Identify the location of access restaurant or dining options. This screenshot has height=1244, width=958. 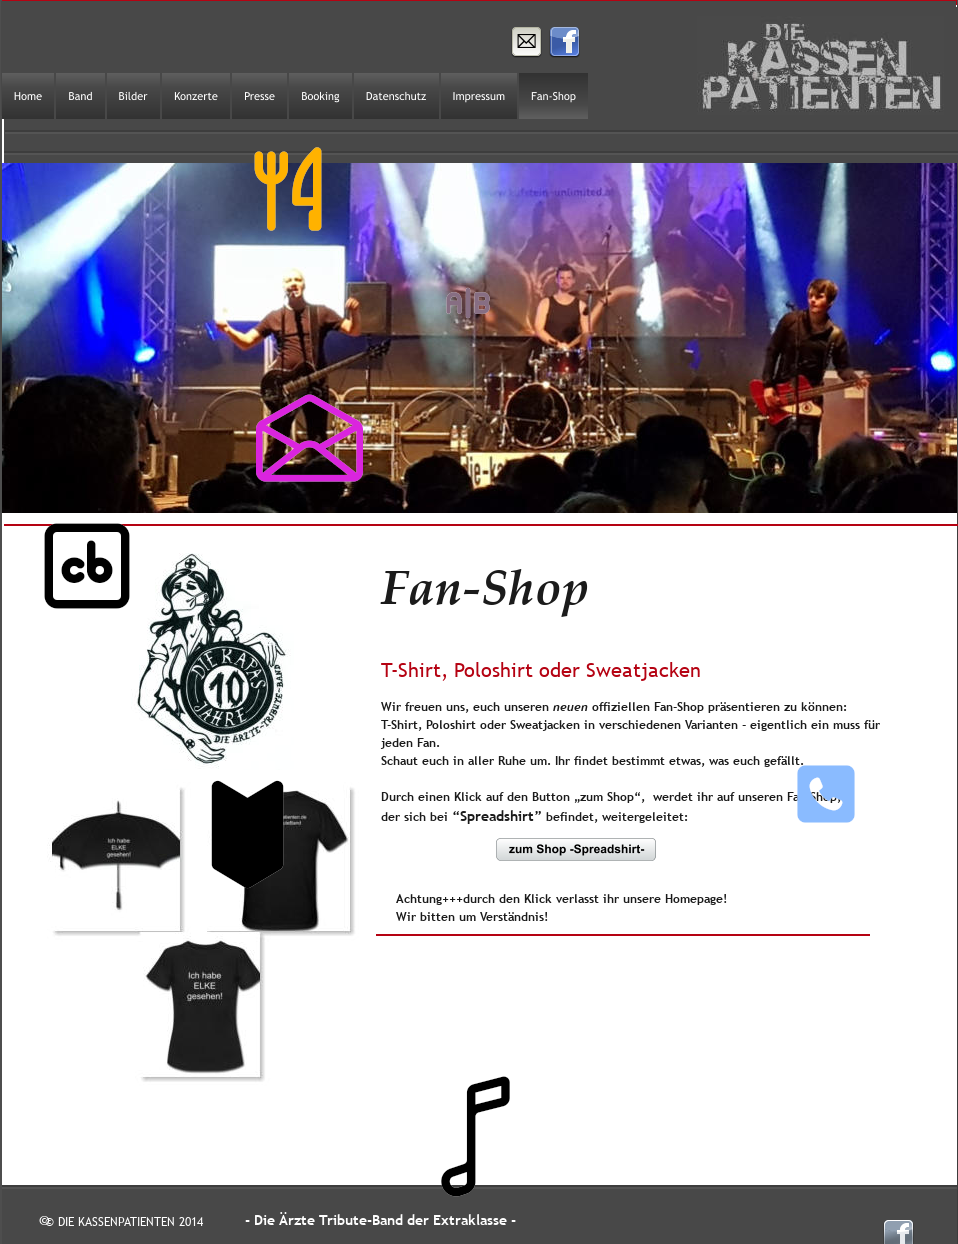
(288, 189).